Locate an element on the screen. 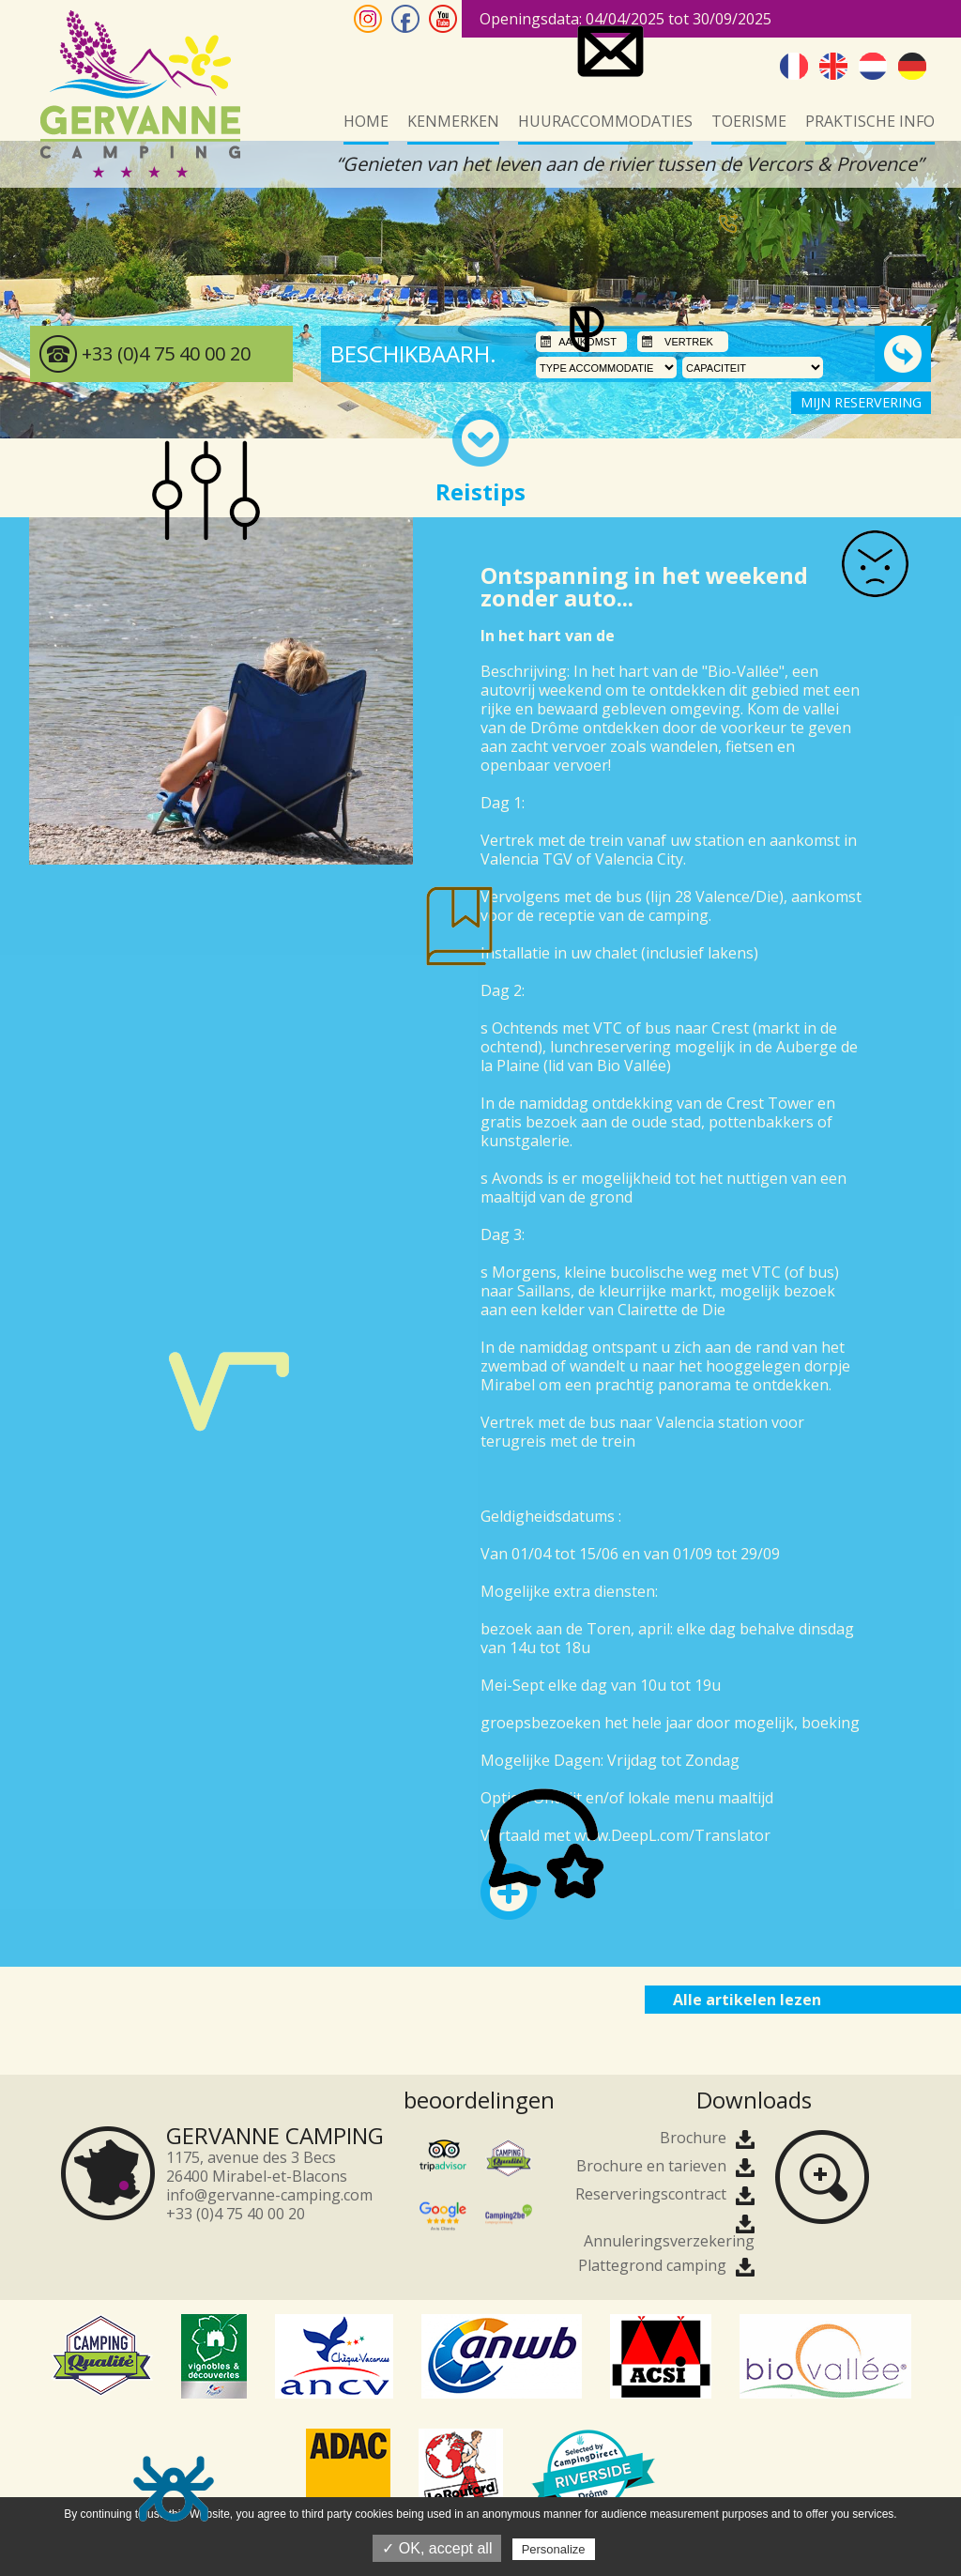  insert square root symbol is located at coordinates (224, 1383).